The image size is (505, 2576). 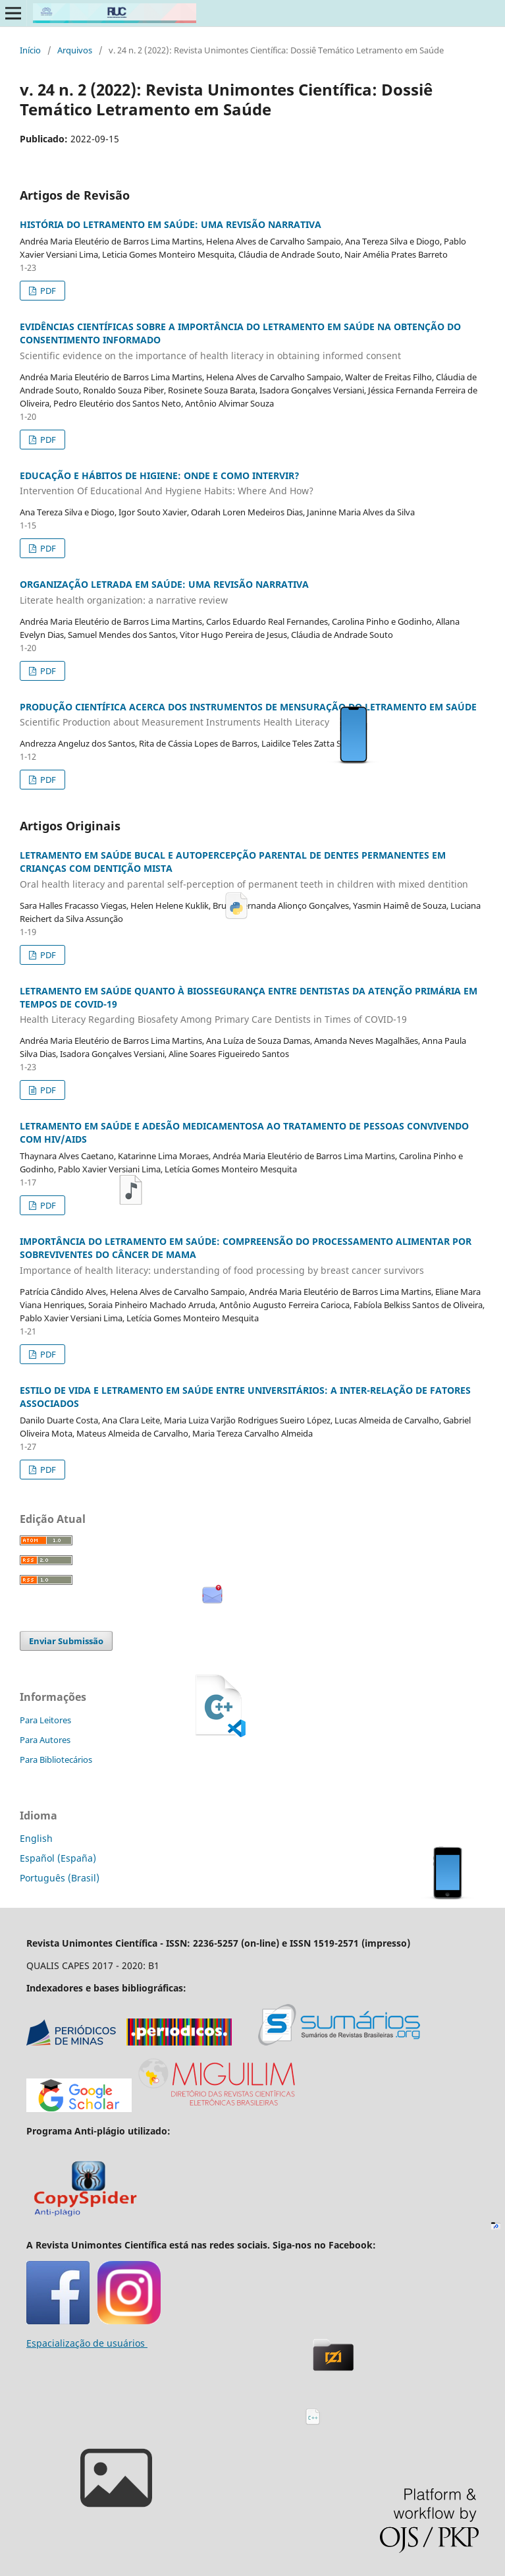 I want to click on a C++ source code file, so click(x=313, y=2417).